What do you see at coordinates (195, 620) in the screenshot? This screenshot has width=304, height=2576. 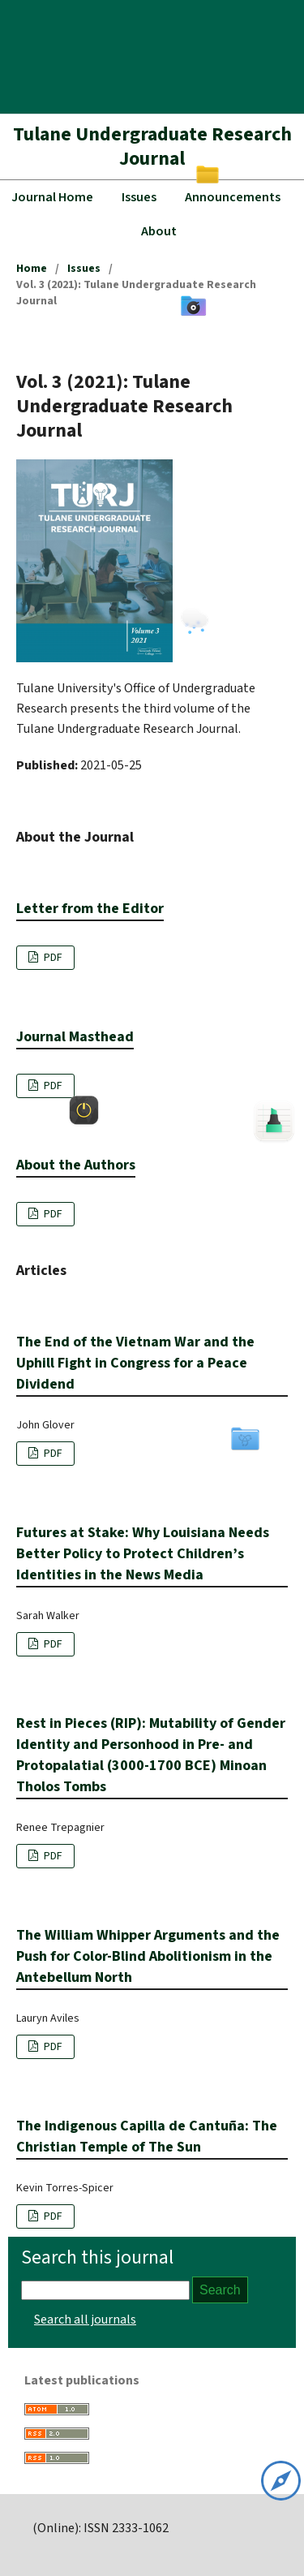 I see `indicates freezing rain weather conditions` at bounding box center [195, 620].